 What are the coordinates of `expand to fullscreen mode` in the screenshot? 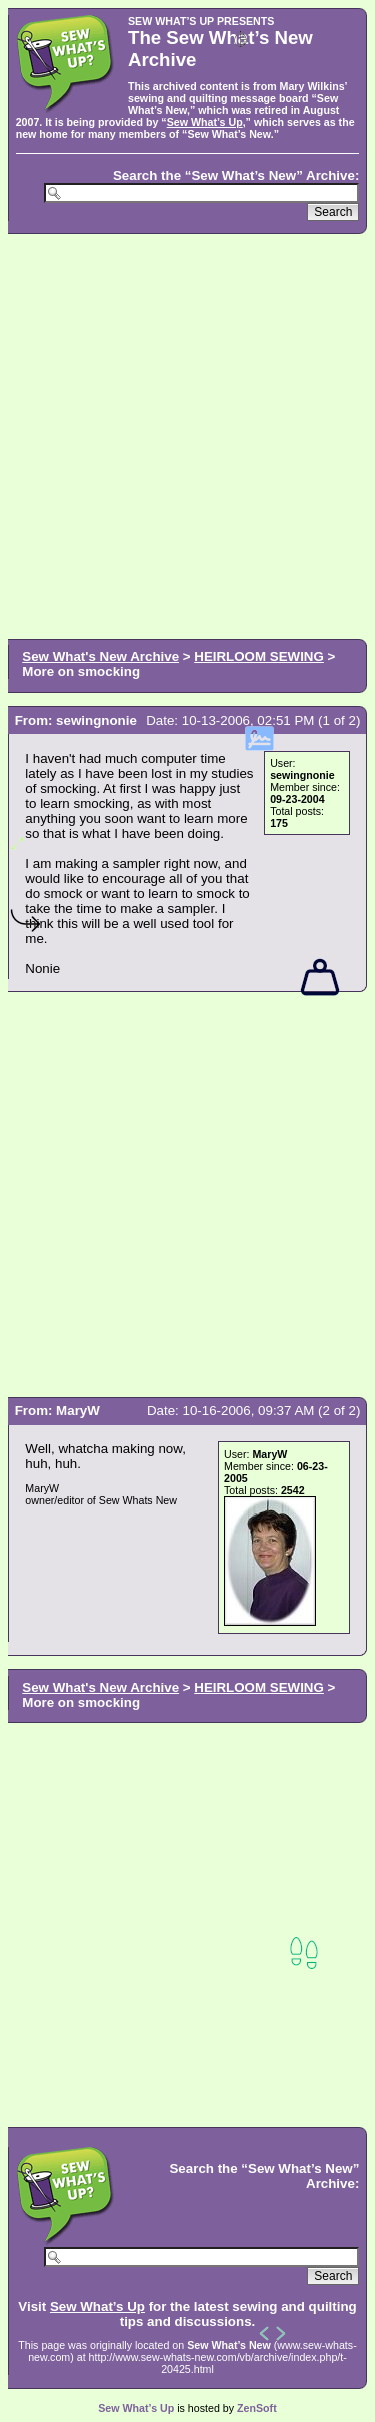 It's located at (17, 843).